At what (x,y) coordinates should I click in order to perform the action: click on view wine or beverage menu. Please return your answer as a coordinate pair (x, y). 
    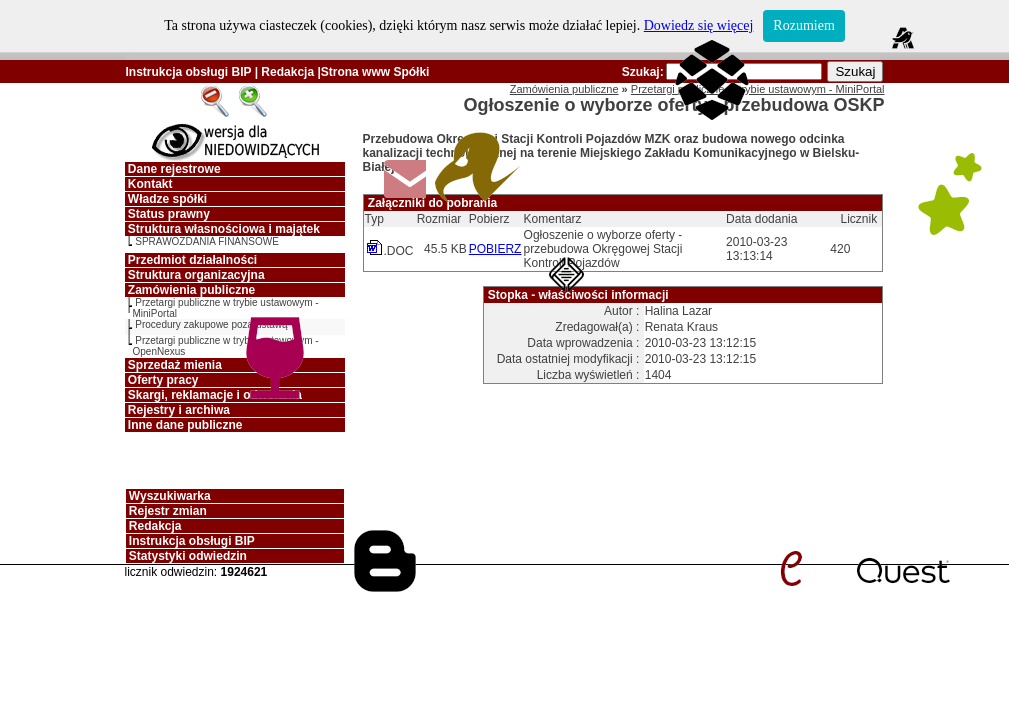
    Looking at the image, I should click on (275, 358).